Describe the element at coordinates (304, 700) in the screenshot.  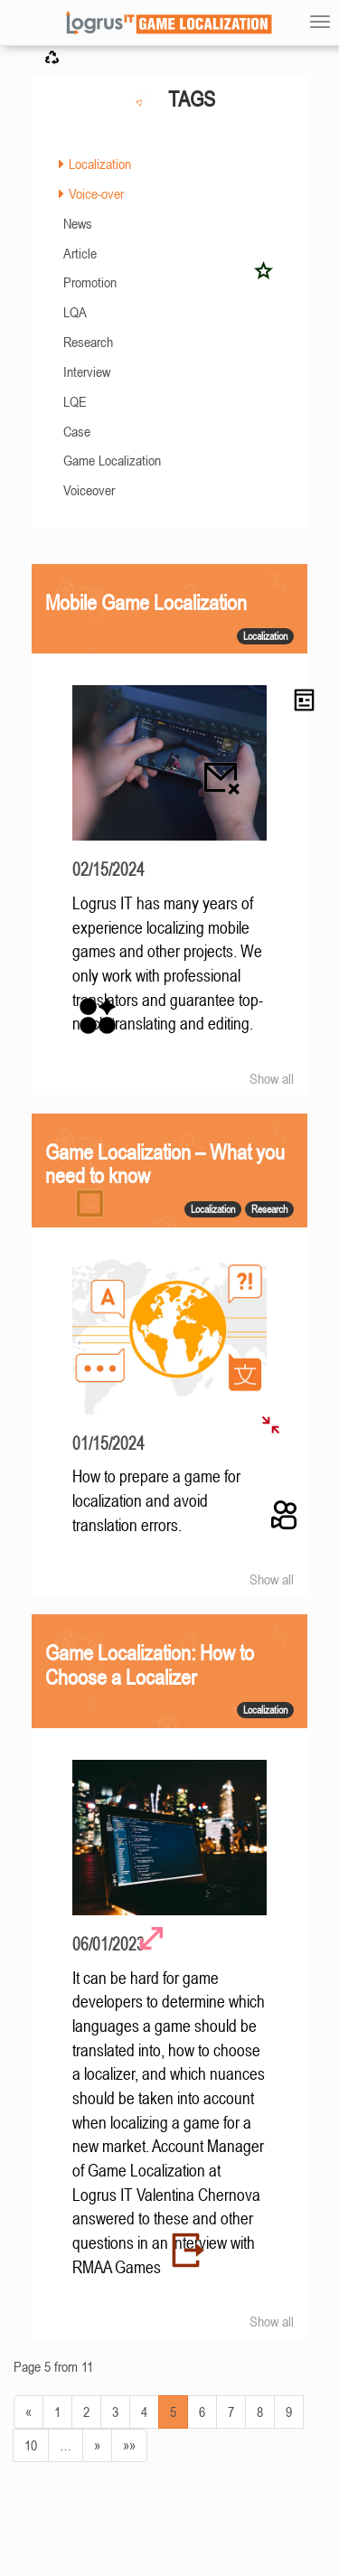
I see `open pages document` at that location.